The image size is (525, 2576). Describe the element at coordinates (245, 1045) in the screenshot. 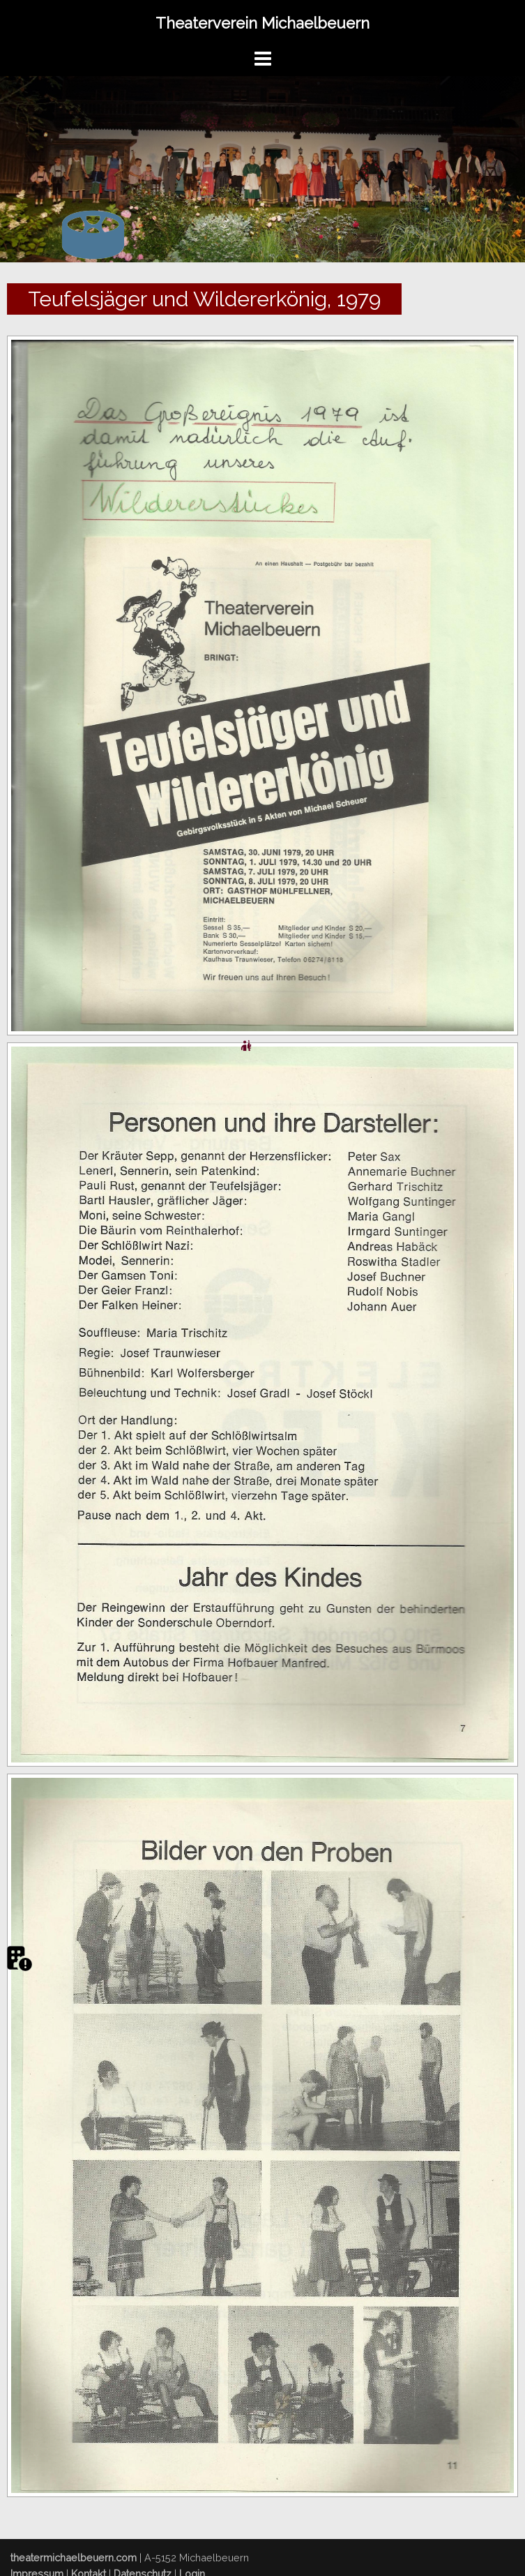

I see `indicates military or armed personnel` at that location.